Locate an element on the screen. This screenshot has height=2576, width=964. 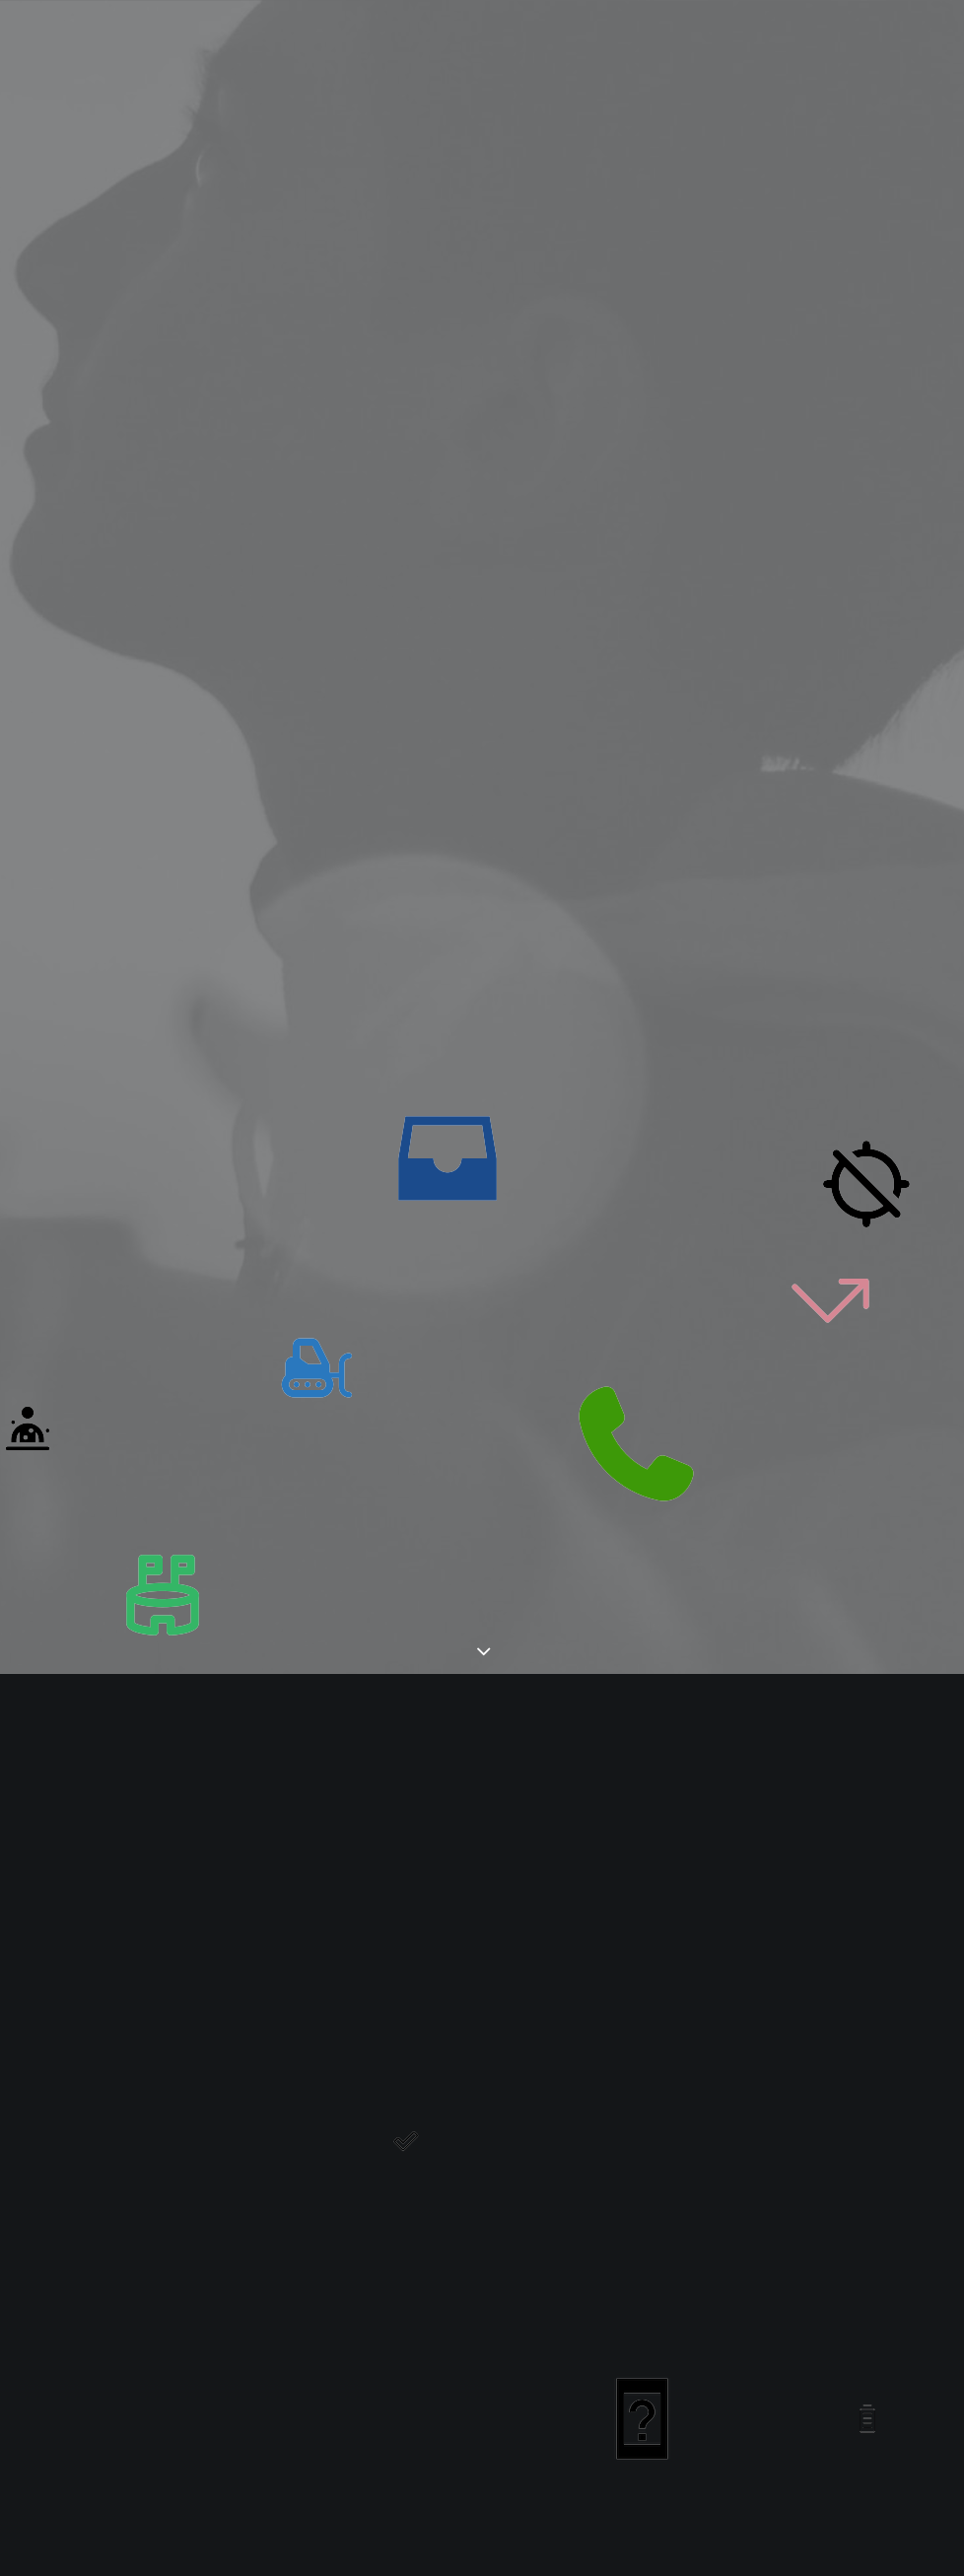
reply to a message is located at coordinates (830, 1297).